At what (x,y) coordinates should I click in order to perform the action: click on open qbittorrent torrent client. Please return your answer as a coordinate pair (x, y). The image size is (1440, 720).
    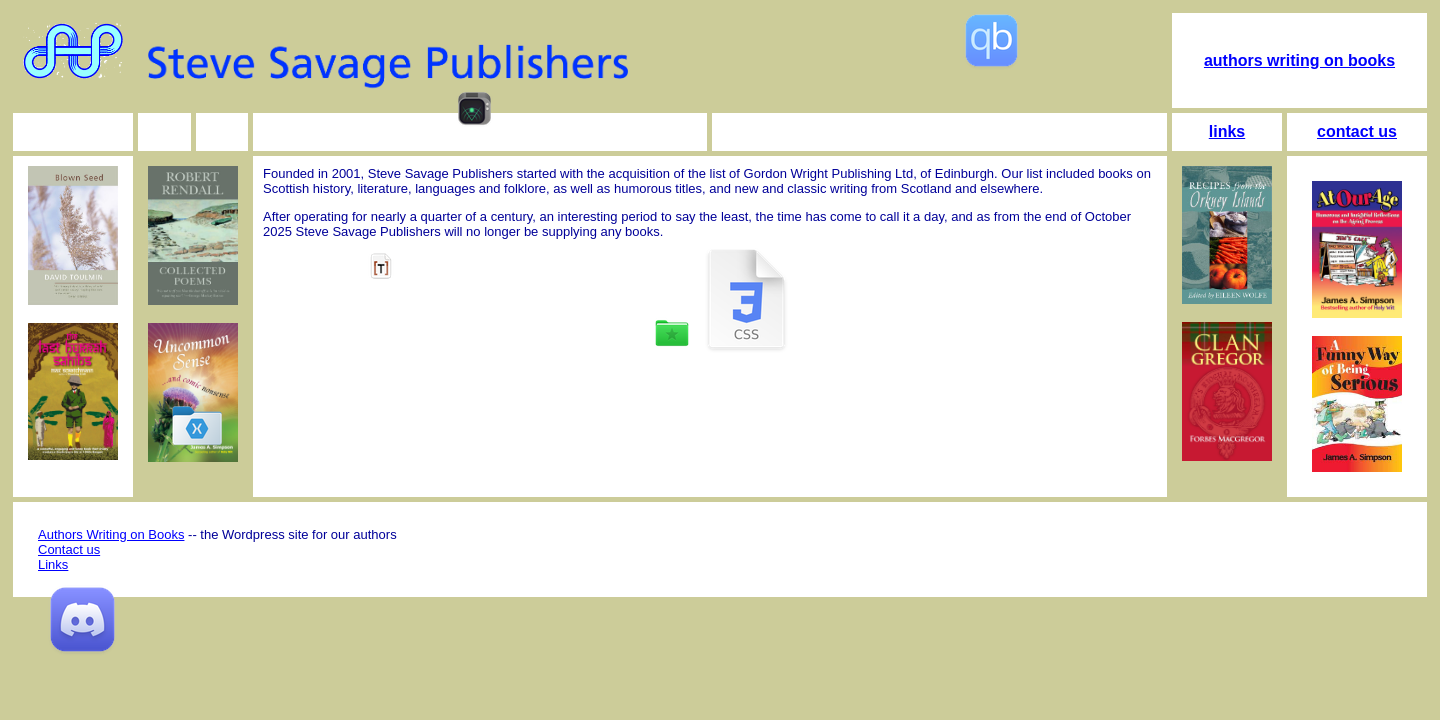
    Looking at the image, I should click on (991, 40).